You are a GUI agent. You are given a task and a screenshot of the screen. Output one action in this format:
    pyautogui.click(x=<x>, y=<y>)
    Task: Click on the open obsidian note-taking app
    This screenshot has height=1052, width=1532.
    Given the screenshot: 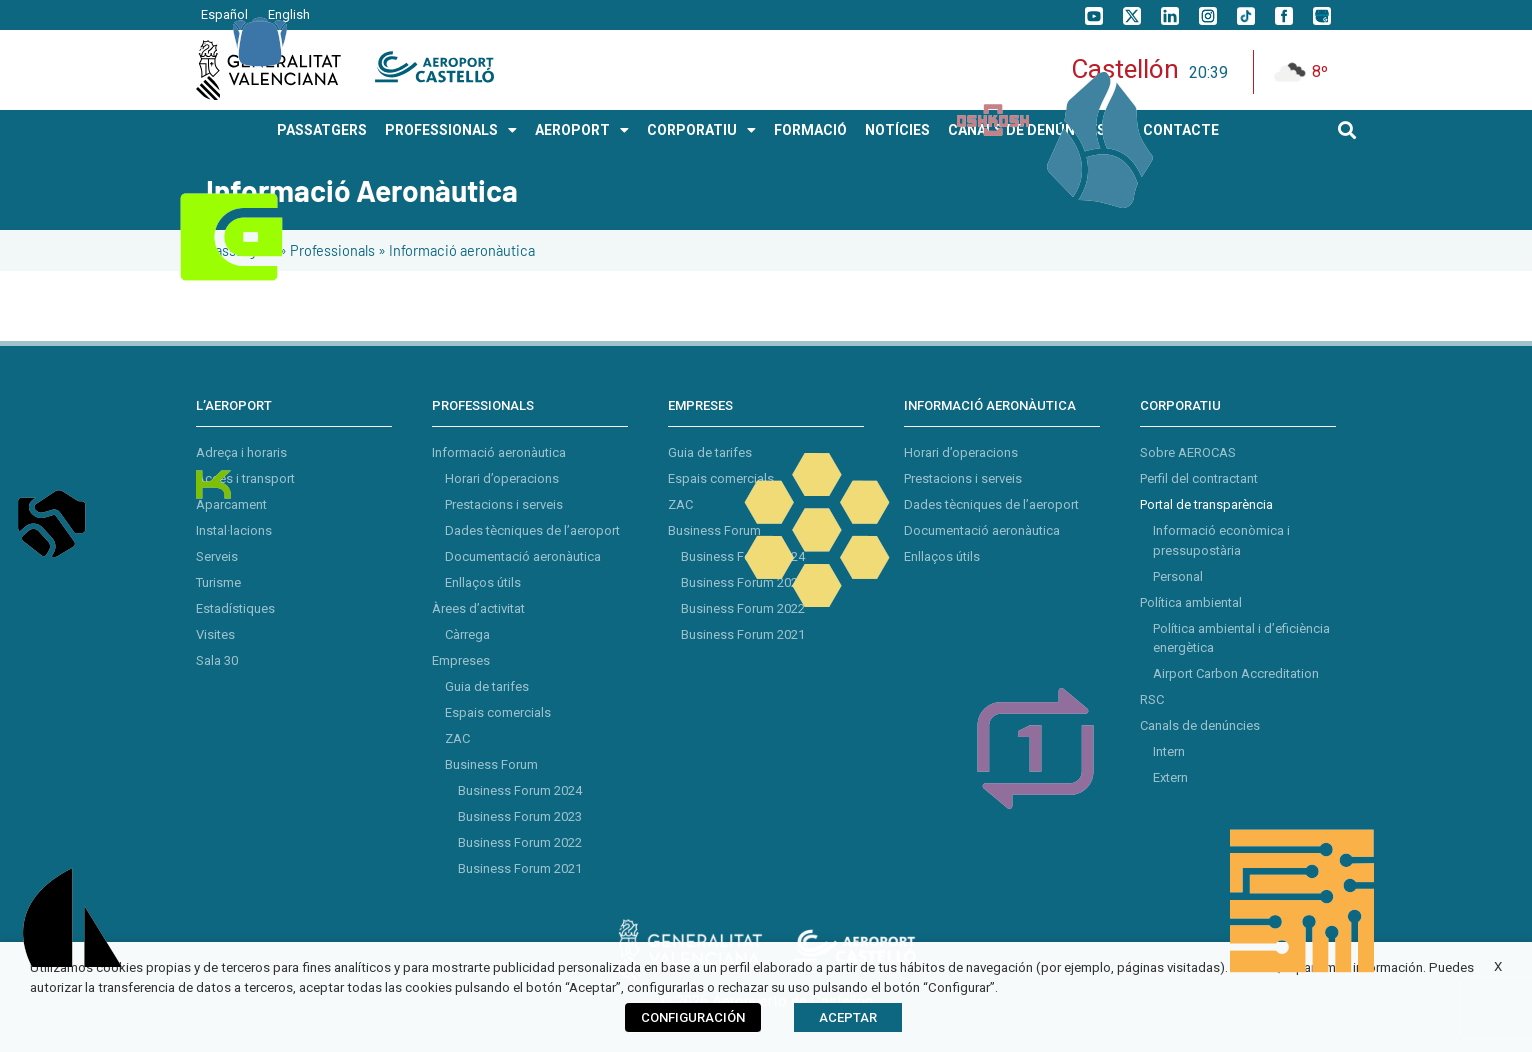 What is the action you would take?
    pyautogui.click(x=1100, y=140)
    